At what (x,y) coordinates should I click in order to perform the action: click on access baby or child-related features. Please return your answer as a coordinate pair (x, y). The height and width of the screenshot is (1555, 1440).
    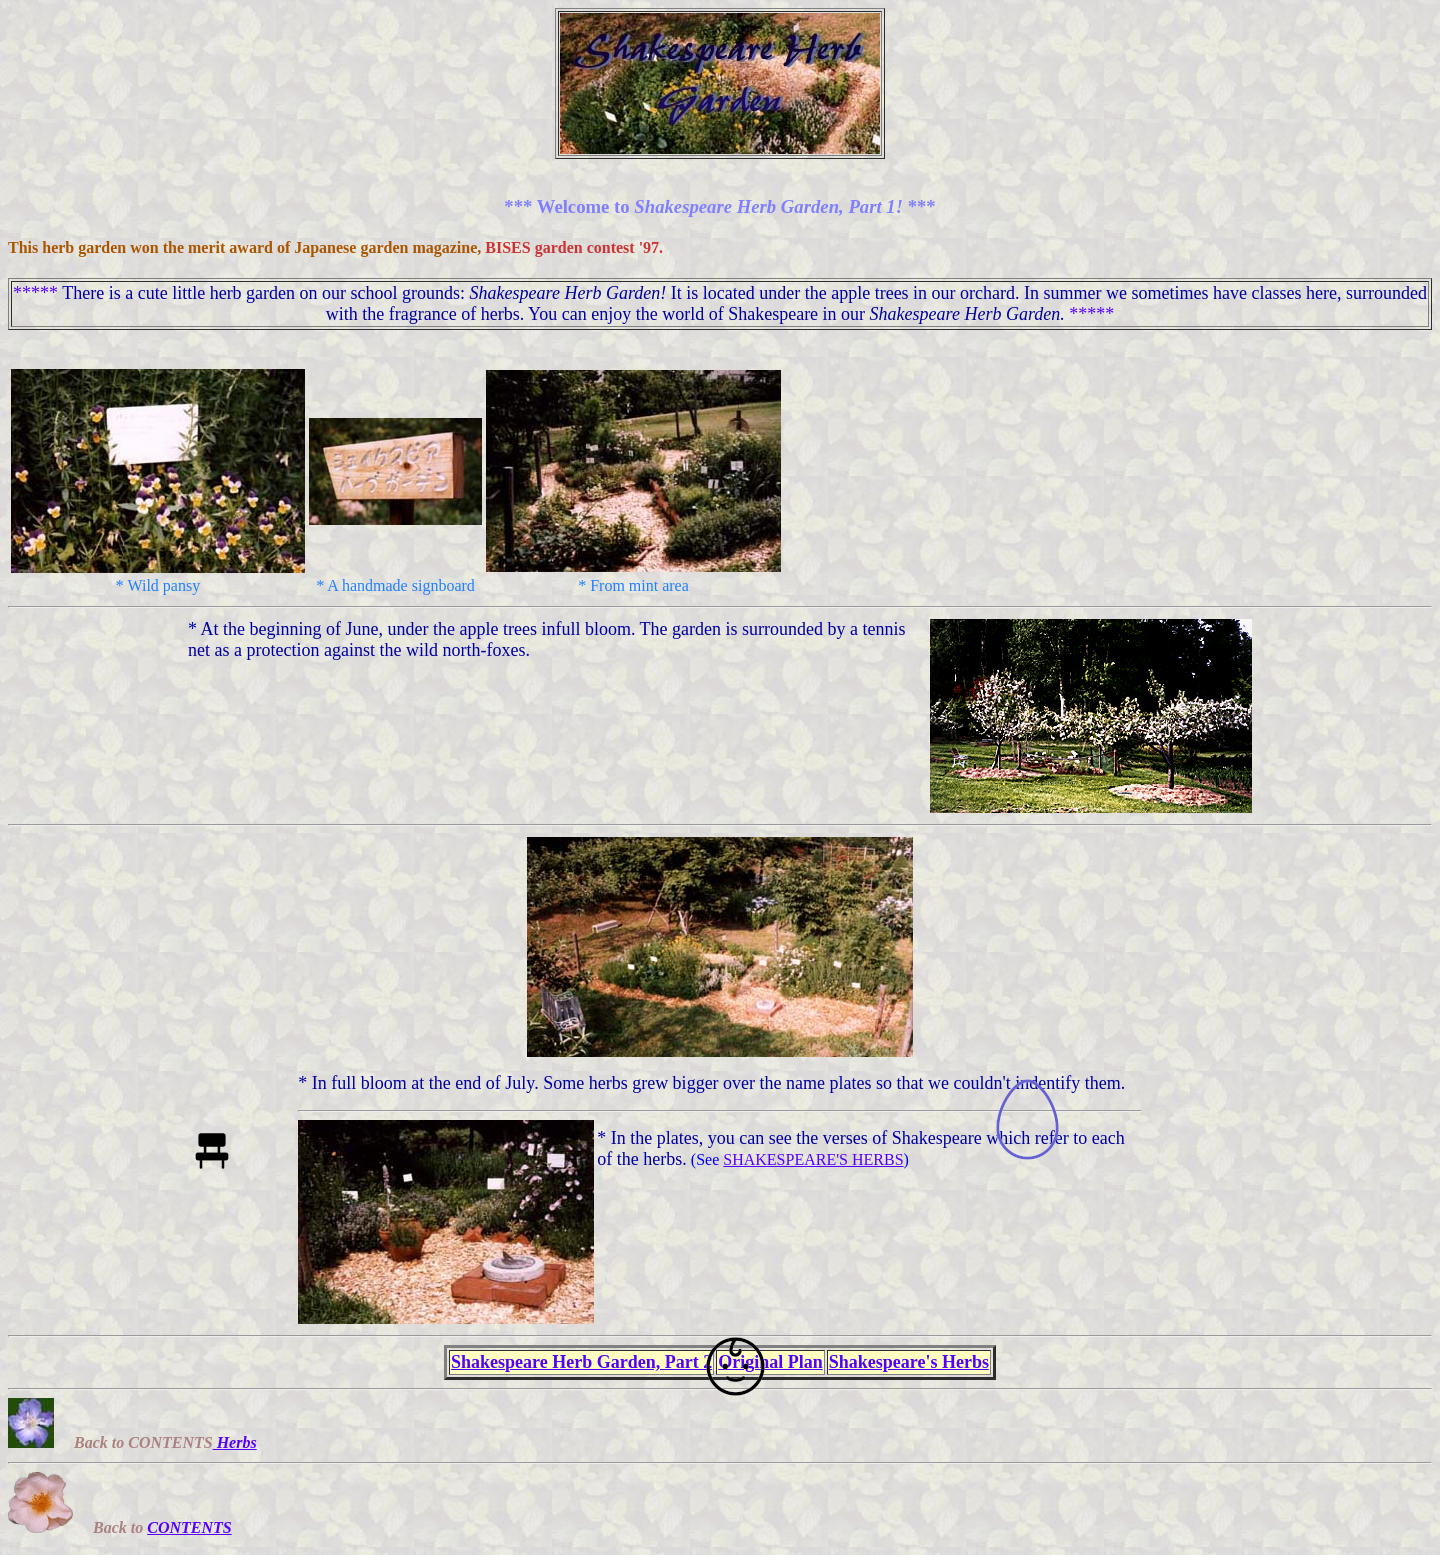
    Looking at the image, I should click on (735, 1366).